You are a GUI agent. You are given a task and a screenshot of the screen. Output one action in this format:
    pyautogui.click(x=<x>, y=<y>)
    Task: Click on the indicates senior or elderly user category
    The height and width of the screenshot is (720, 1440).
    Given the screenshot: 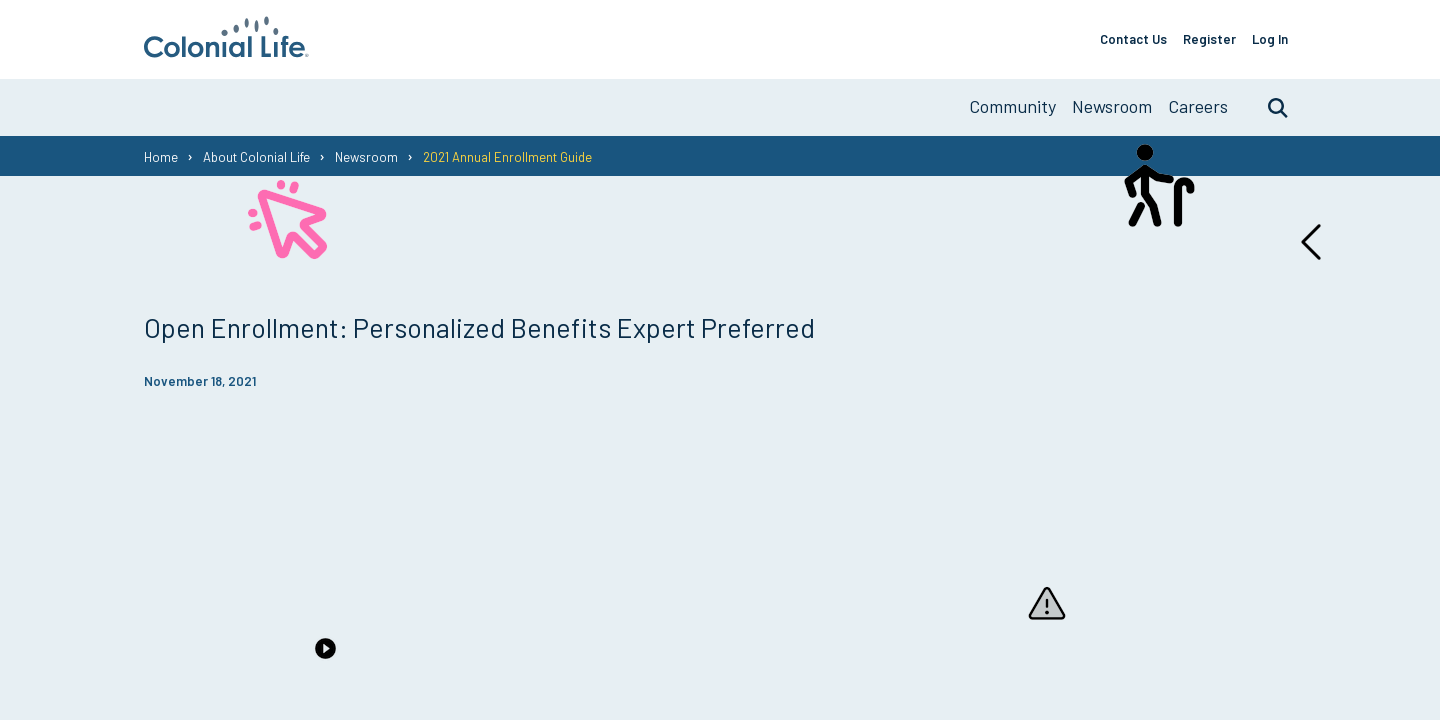 What is the action you would take?
    pyautogui.click(x=1161, y=185)
    